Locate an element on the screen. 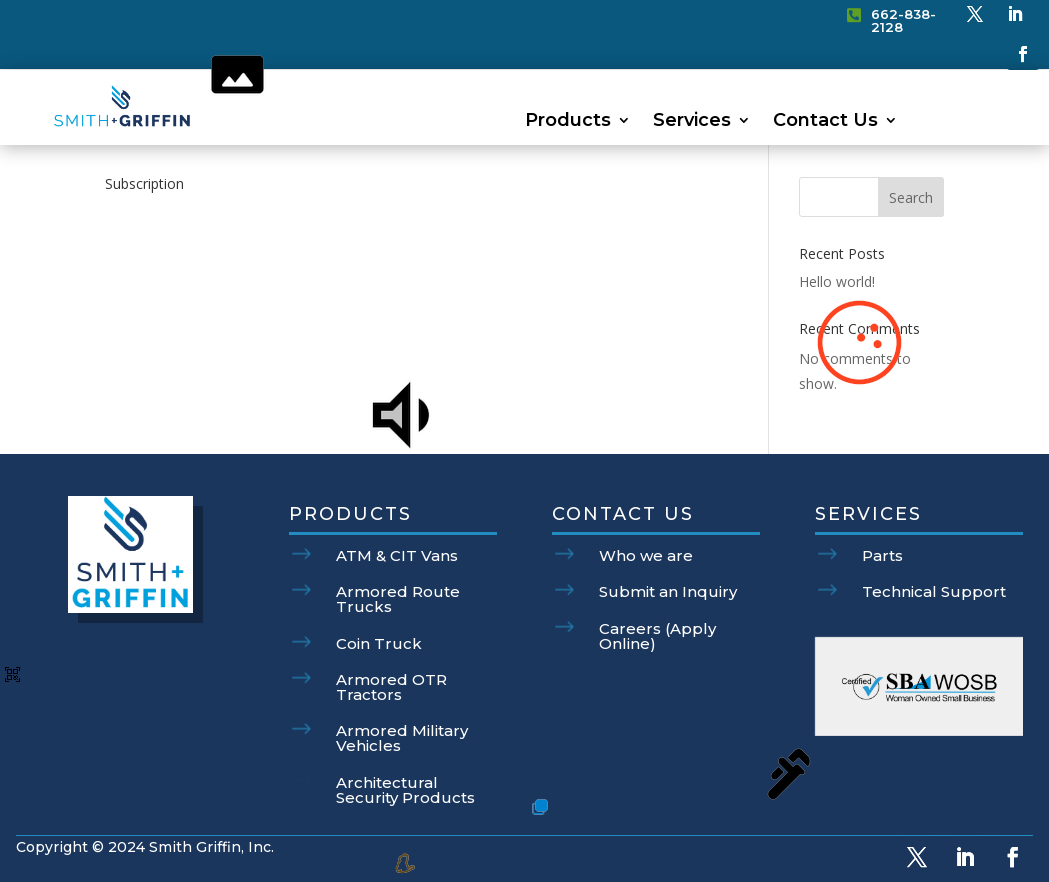 The height and width of the screenshot is (882, 1049). access plumbing services or information is located at coordinates (789, 774).